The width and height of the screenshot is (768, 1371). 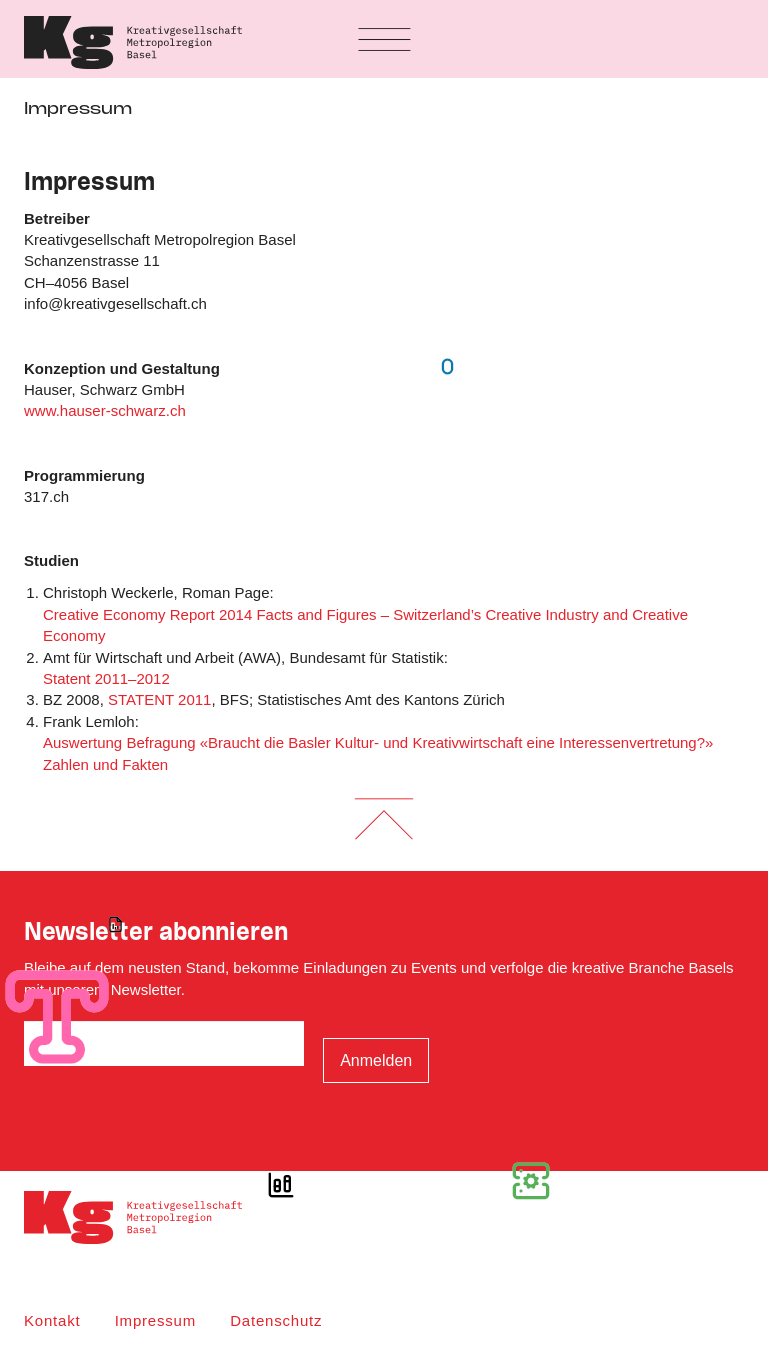 I want to click on view document analytics or statistics, so click(x=115, y=924).